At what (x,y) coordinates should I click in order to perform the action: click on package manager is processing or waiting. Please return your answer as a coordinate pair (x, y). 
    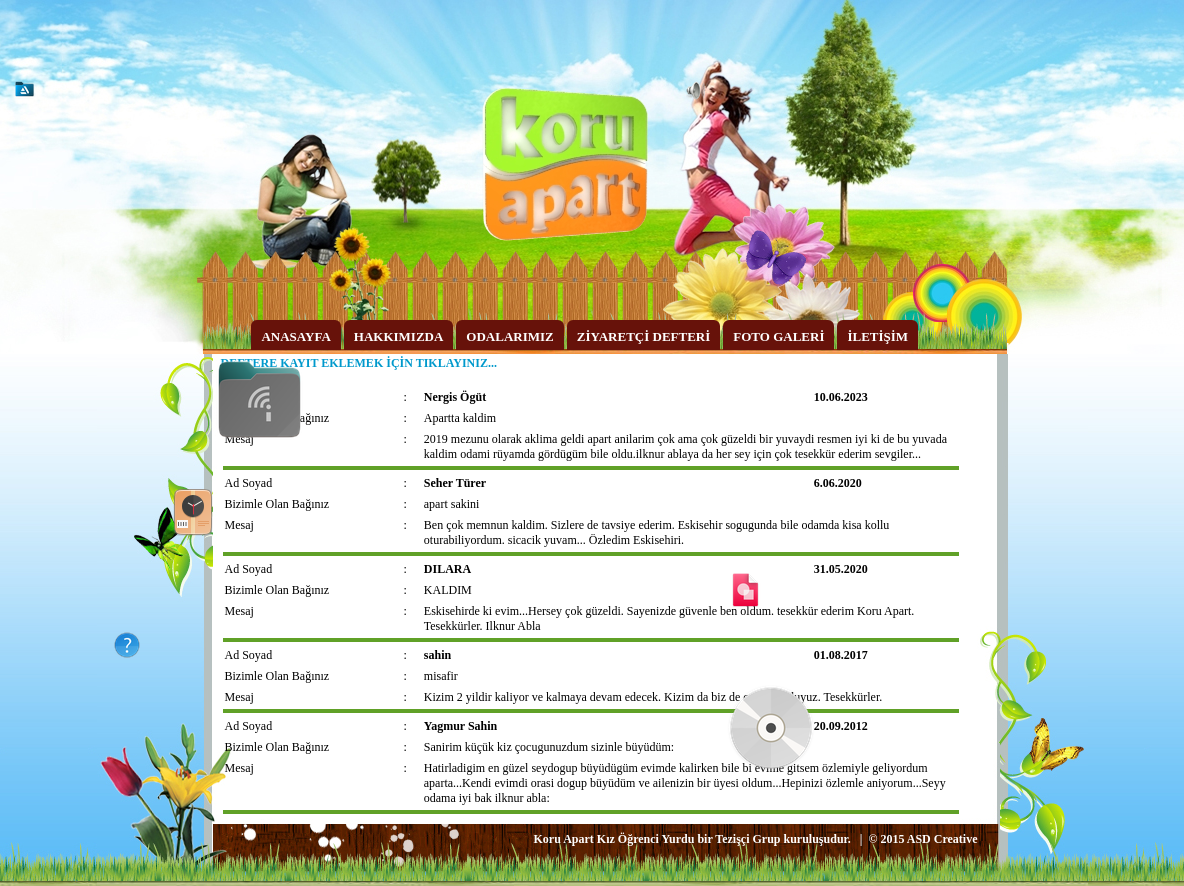
    Looking at the image, I should click on (193, 512).